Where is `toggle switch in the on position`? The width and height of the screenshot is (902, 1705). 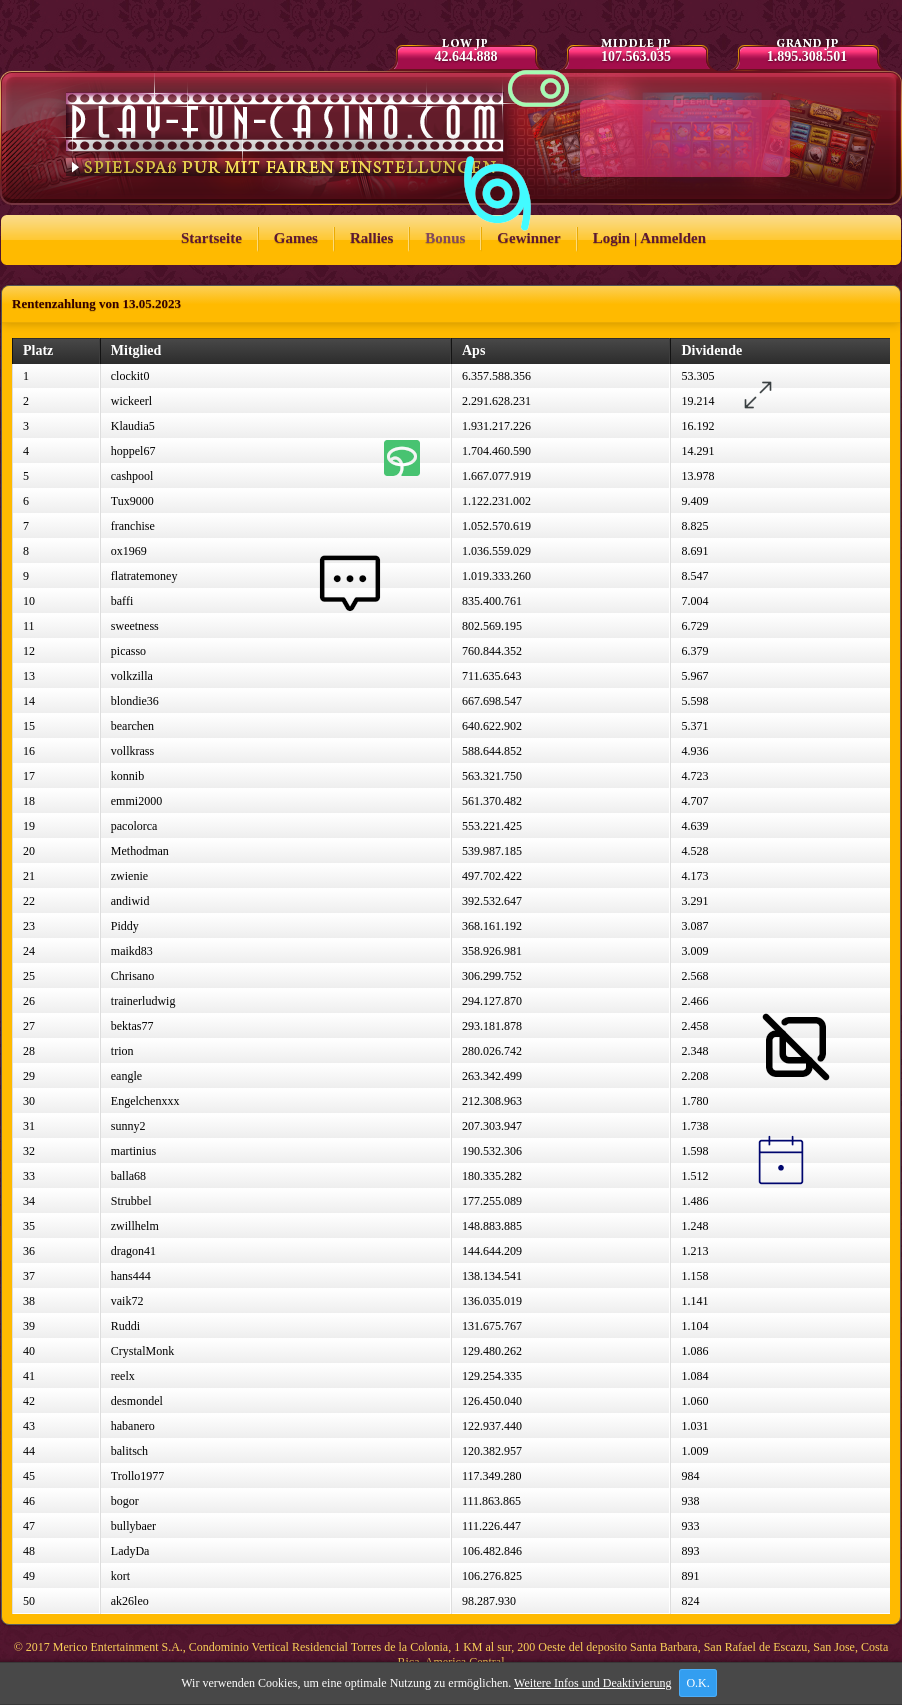
toggle switch in the on position is located at coordinates (538, 88).